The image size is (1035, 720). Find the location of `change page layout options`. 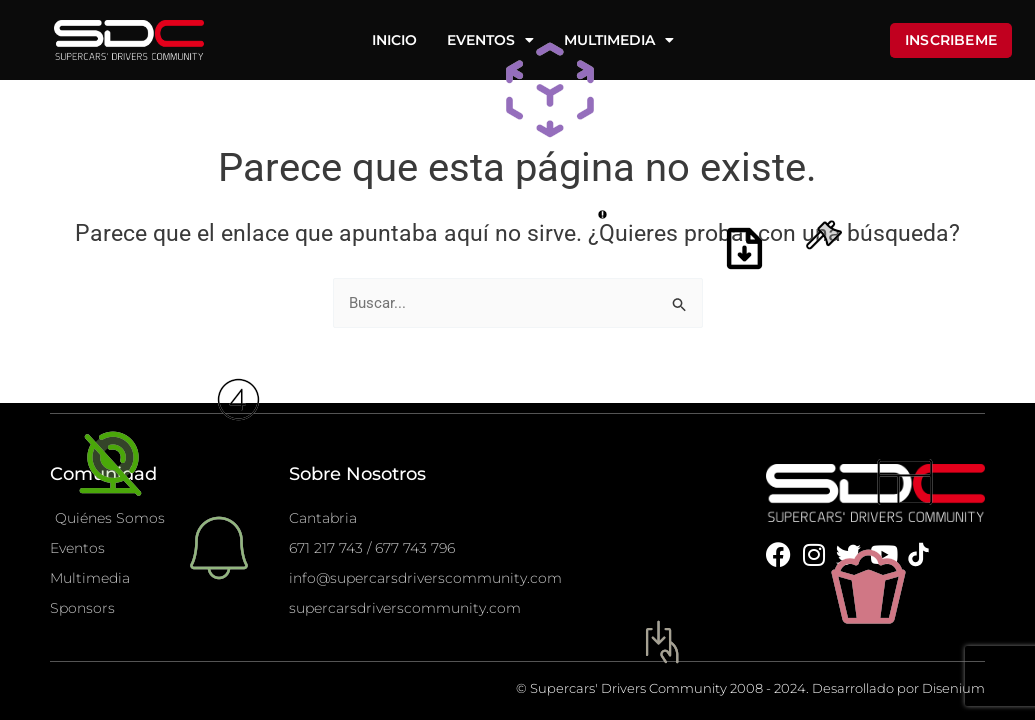

change page layout options is located at coordinates (905, 482).